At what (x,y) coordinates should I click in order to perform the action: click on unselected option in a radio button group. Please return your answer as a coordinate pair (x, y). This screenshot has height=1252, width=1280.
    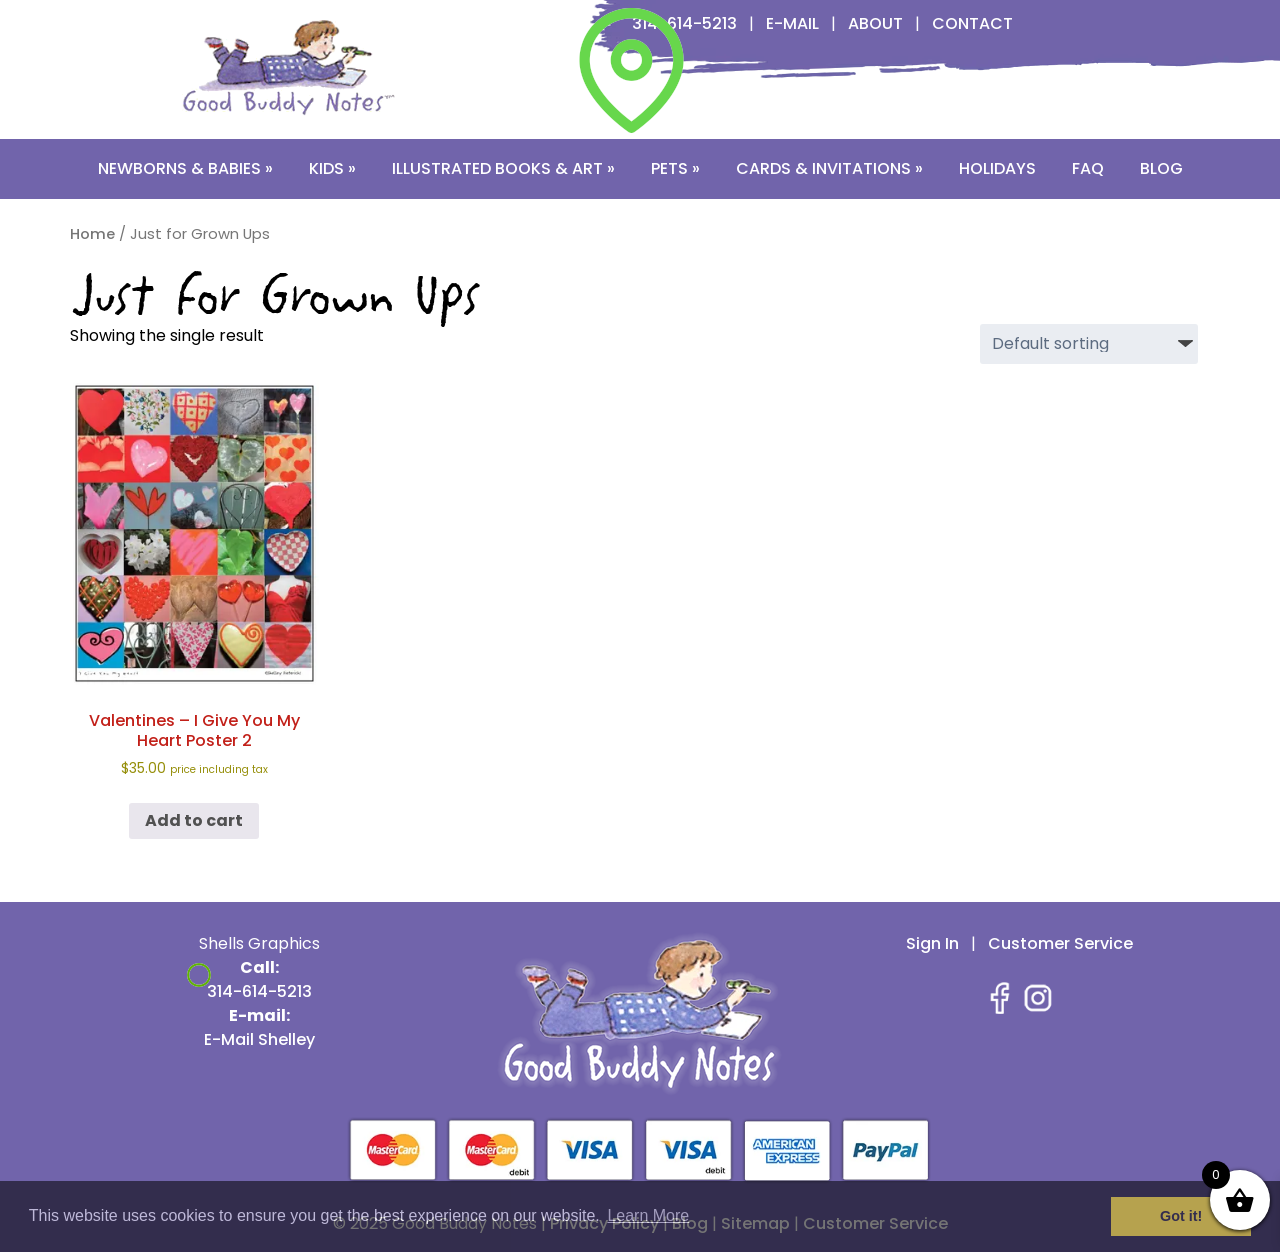
    Looking at the image, I should click on (199, 975).